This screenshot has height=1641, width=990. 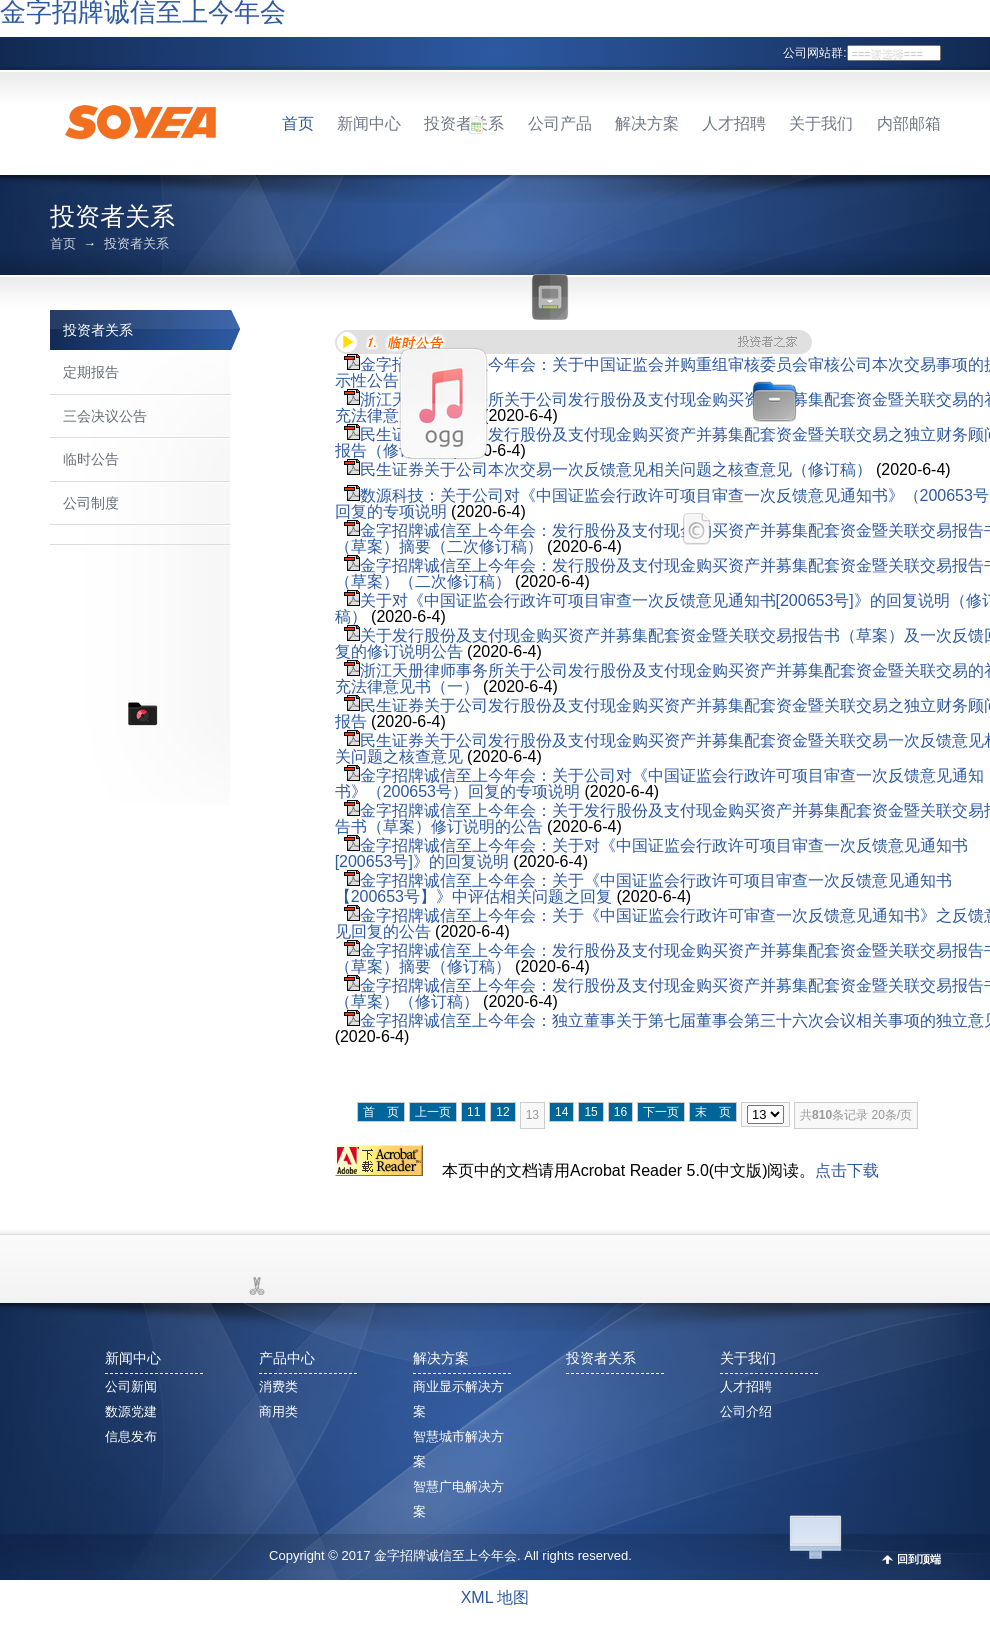 What do you see at coordinates (815, 1536) in the screenshot?
I see `indicates a blue iMac device in your system` at bounding box center [815, 1536].